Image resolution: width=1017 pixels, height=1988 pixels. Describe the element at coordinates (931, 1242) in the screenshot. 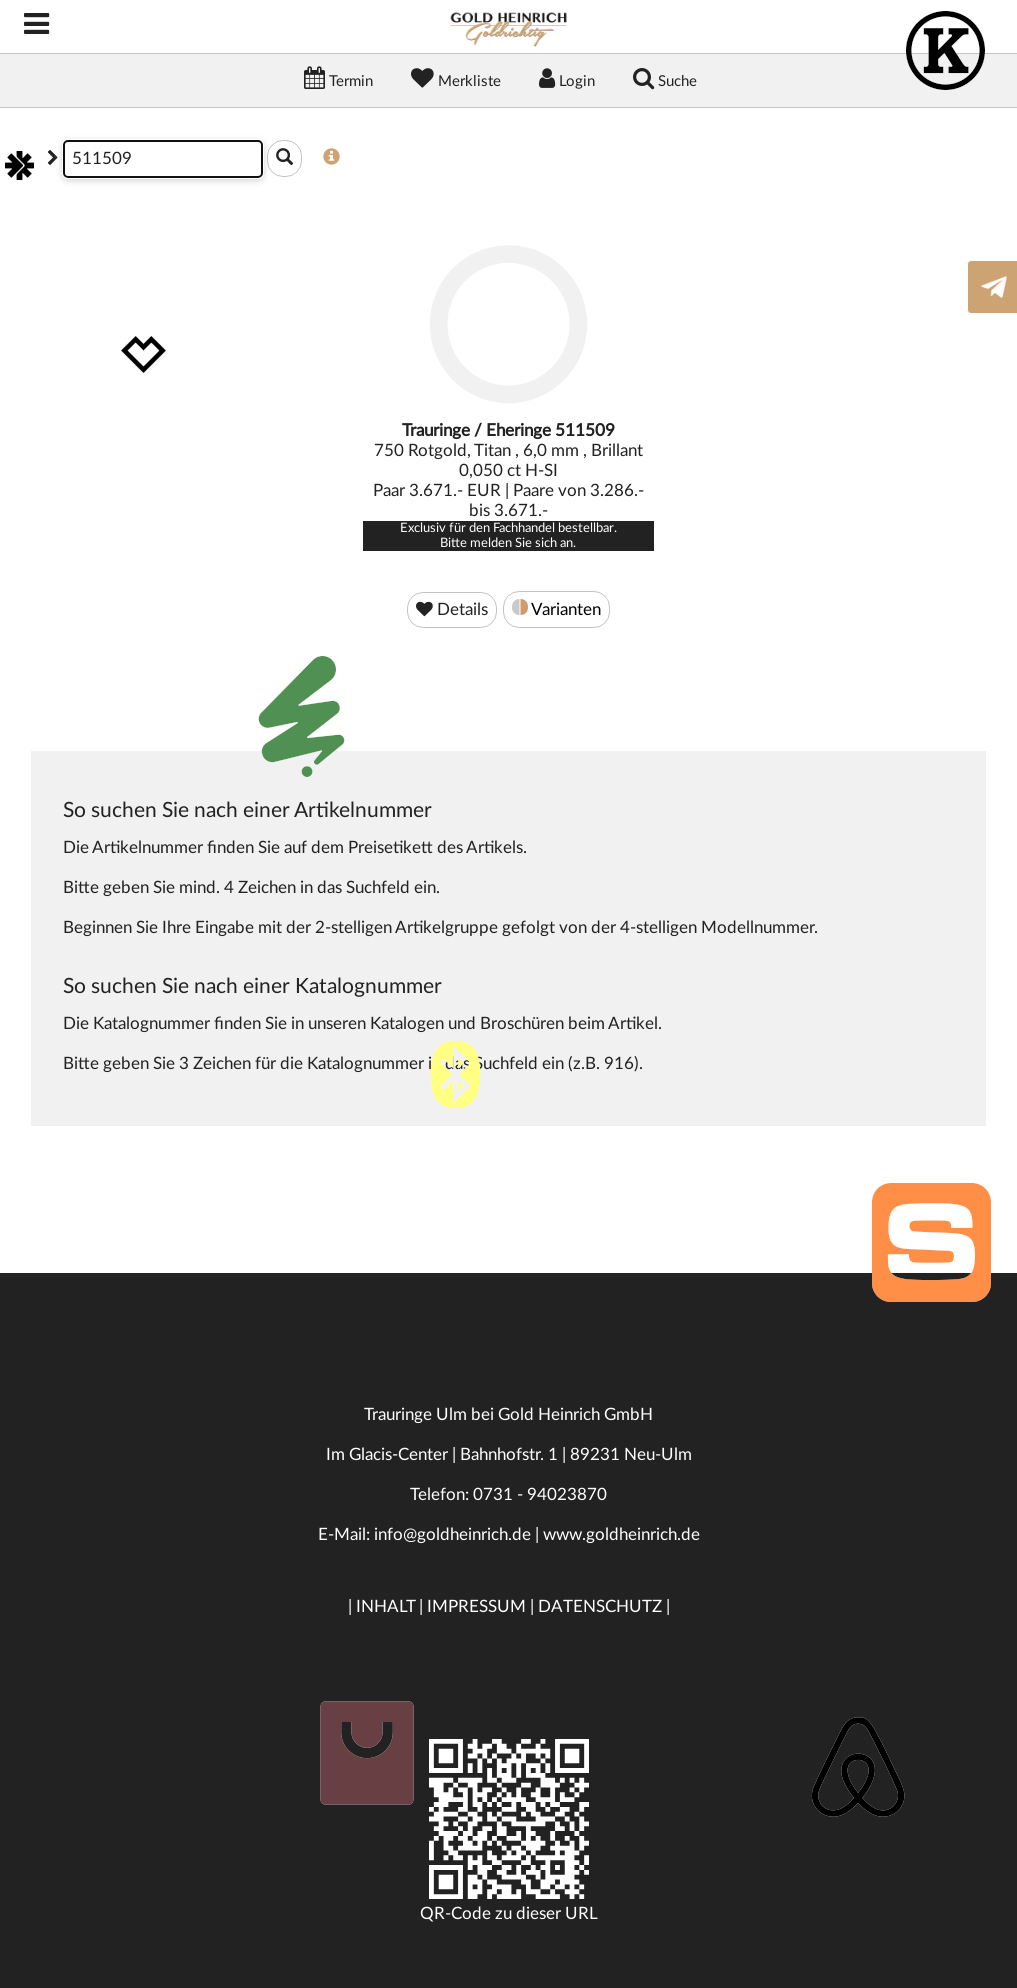

I see `open the Simkl app` at that location.